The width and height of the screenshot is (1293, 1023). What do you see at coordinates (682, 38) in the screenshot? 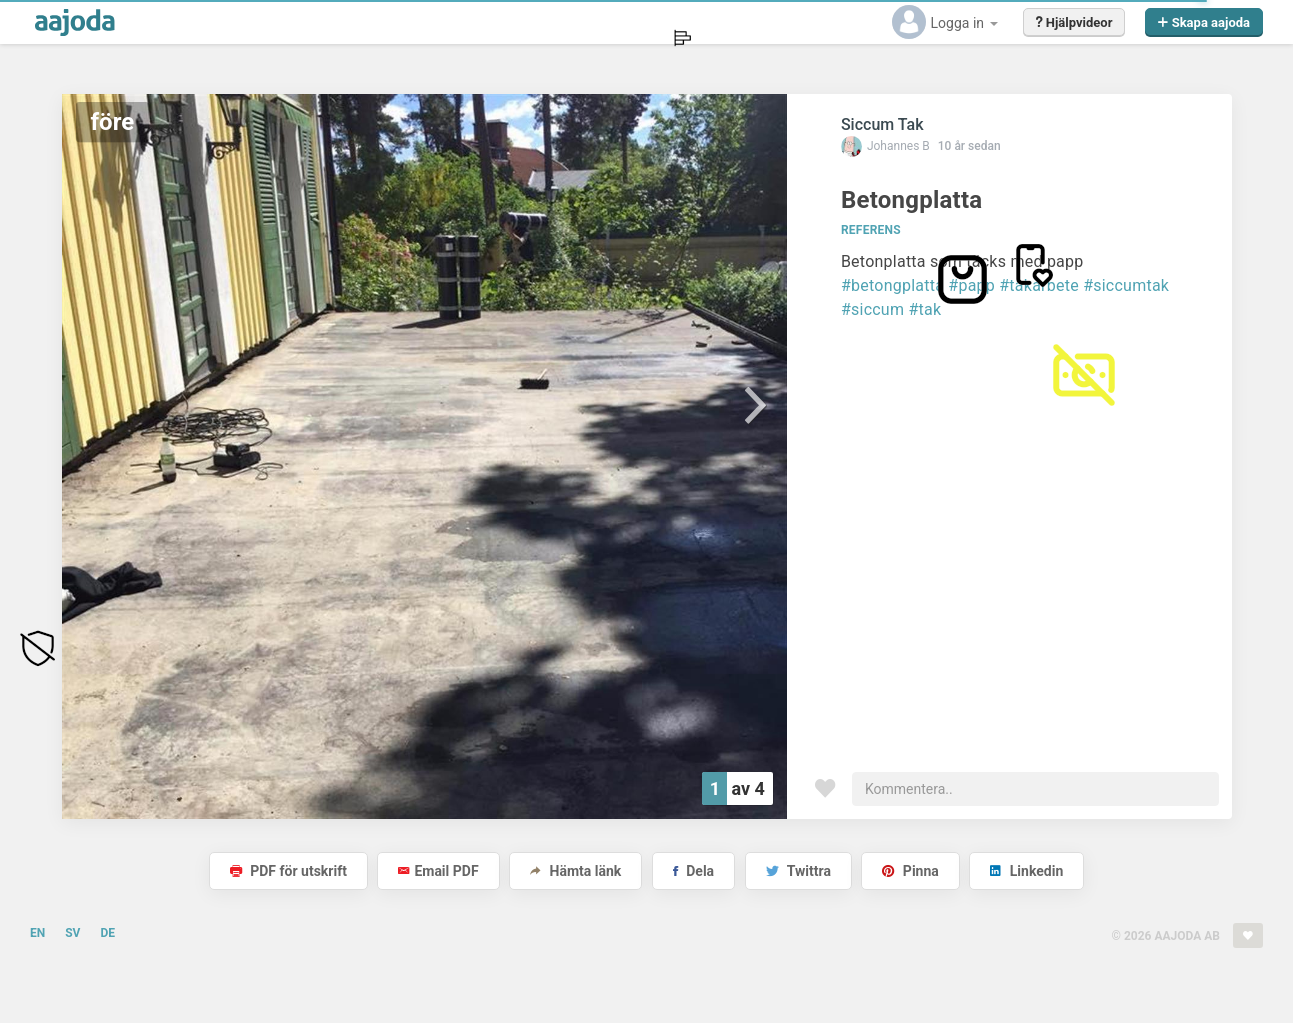
I see `view horizontal bar chart data` at bounding box center [682, 38].